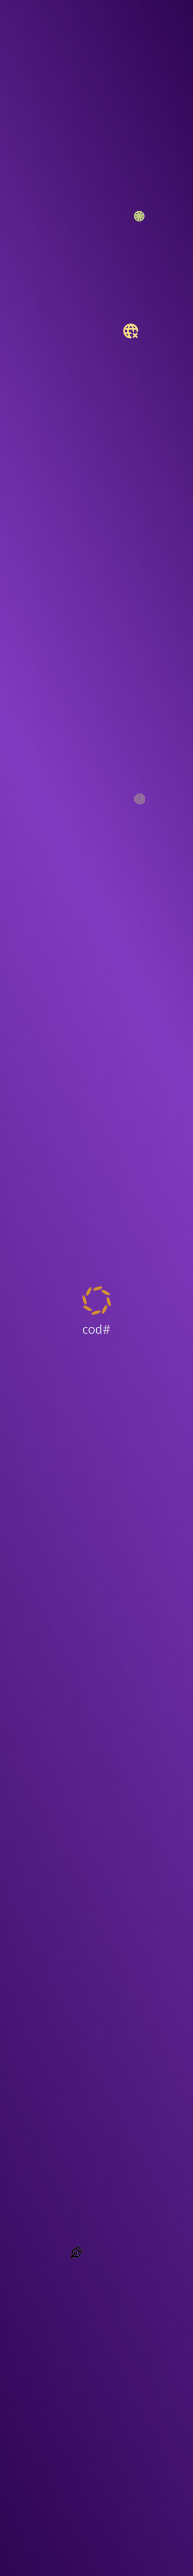 The image size is (193, 2576). What do you see at coordinates (139, 799) in the screenshot?
I see `indicates a critical warning or error state` at bounding box center [139, 799].